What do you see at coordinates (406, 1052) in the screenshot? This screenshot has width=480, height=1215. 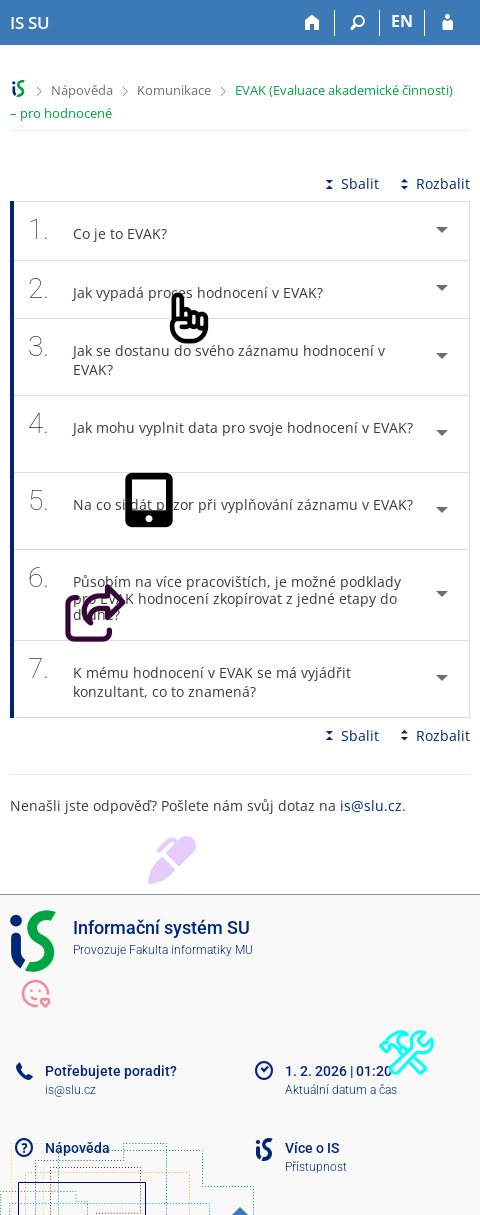 I see `access settings or configuration options` at bounding box center [406, 1052].